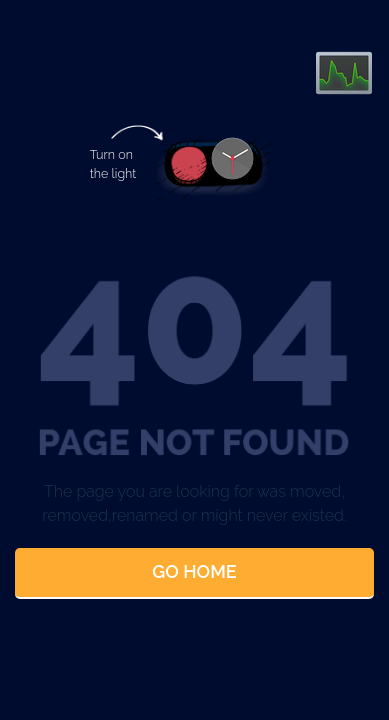  I want to click on open task manager to view system performance, so click(344, 73).